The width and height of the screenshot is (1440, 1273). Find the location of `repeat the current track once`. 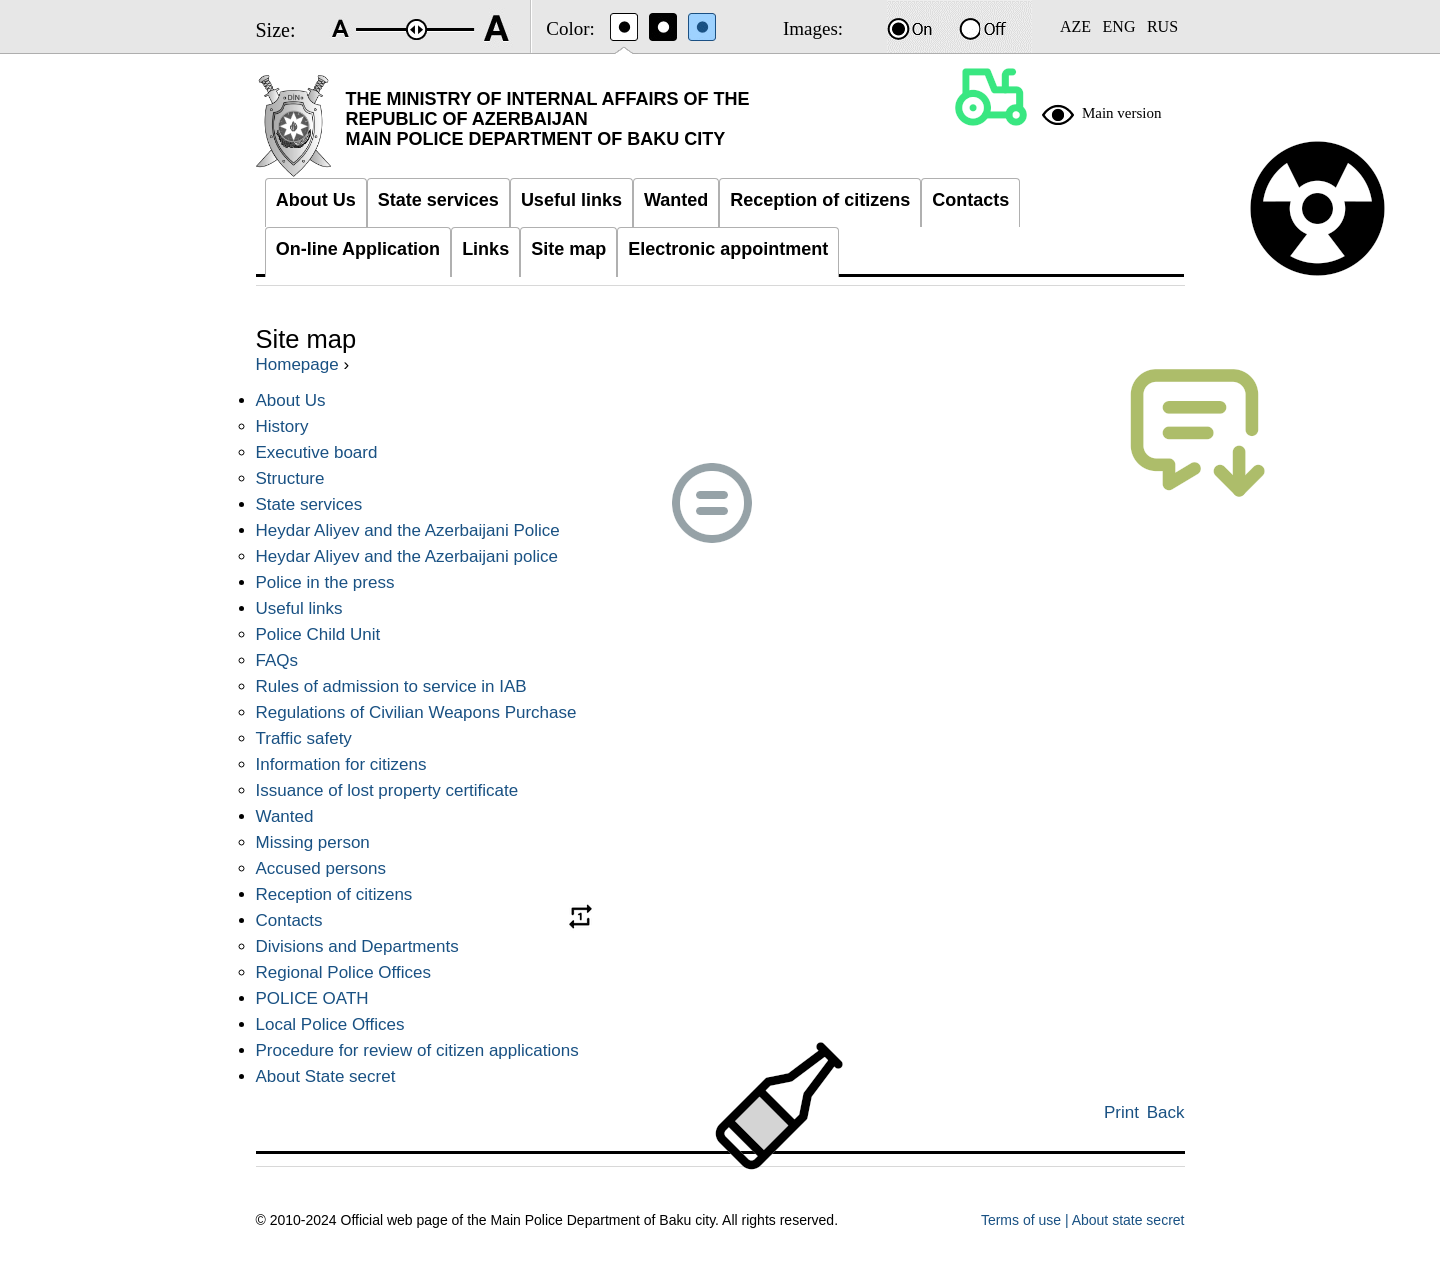

repeat the current track once is located at coordinates (580, 916).